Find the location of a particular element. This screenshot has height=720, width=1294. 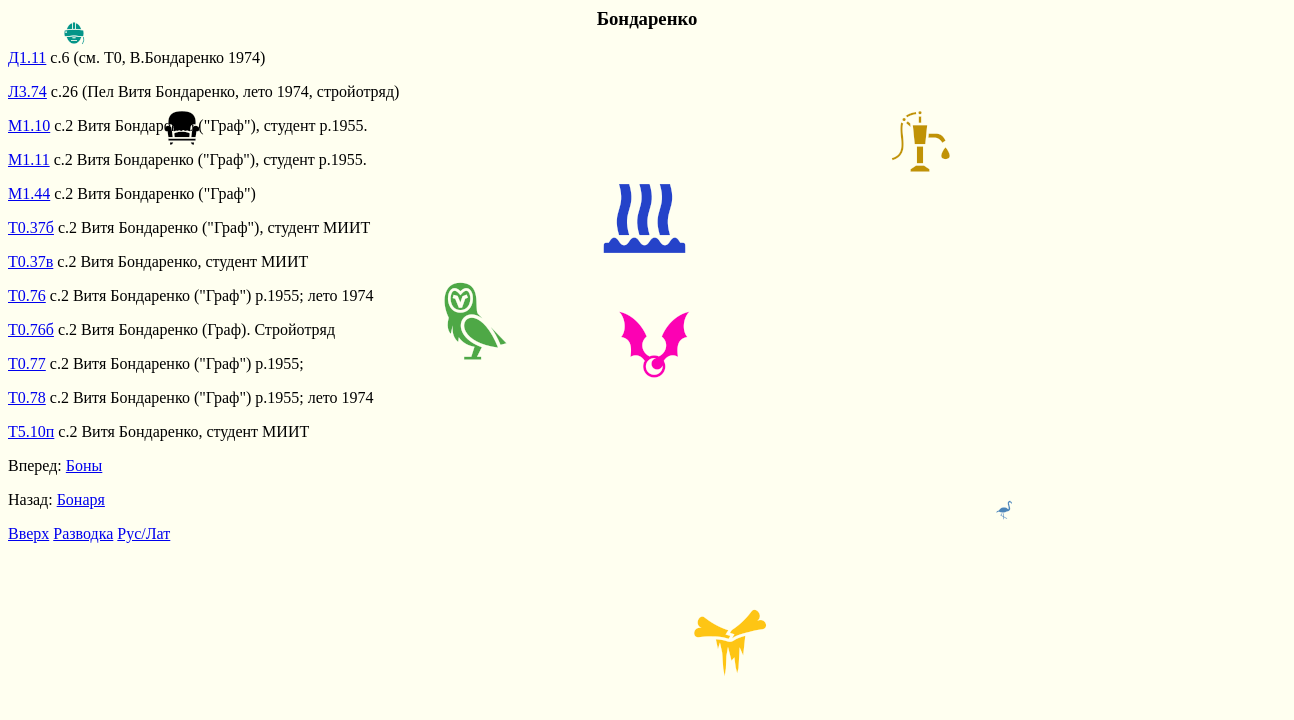

indicates a hot surface warning is located at coordinates (644, 218).